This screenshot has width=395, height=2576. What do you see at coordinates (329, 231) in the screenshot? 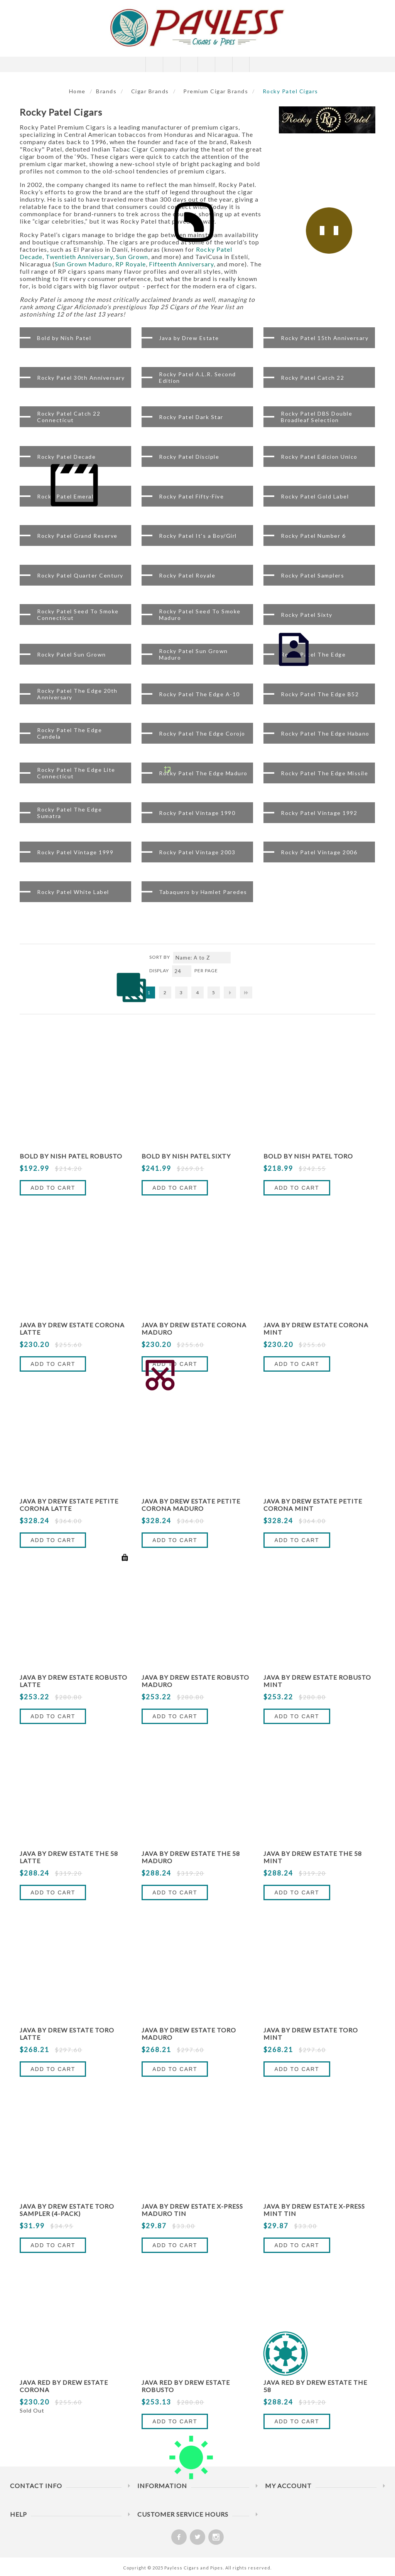
I see `electrical outlet or power source indicator` at bounding box center [329, 231].